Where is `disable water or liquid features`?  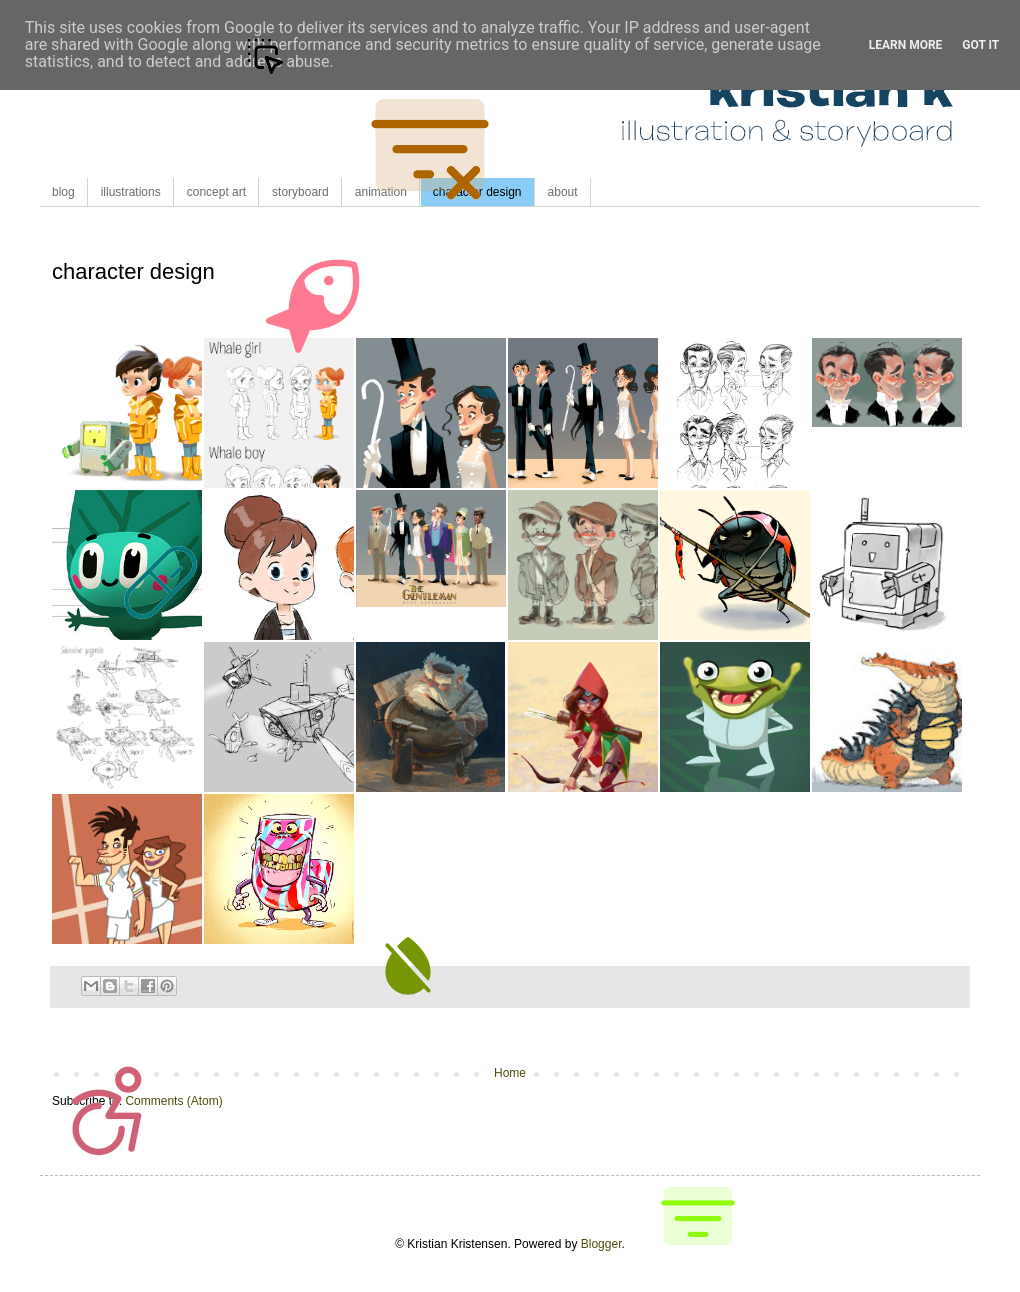 disable water or liquid features is located at coordinates (408, 968).